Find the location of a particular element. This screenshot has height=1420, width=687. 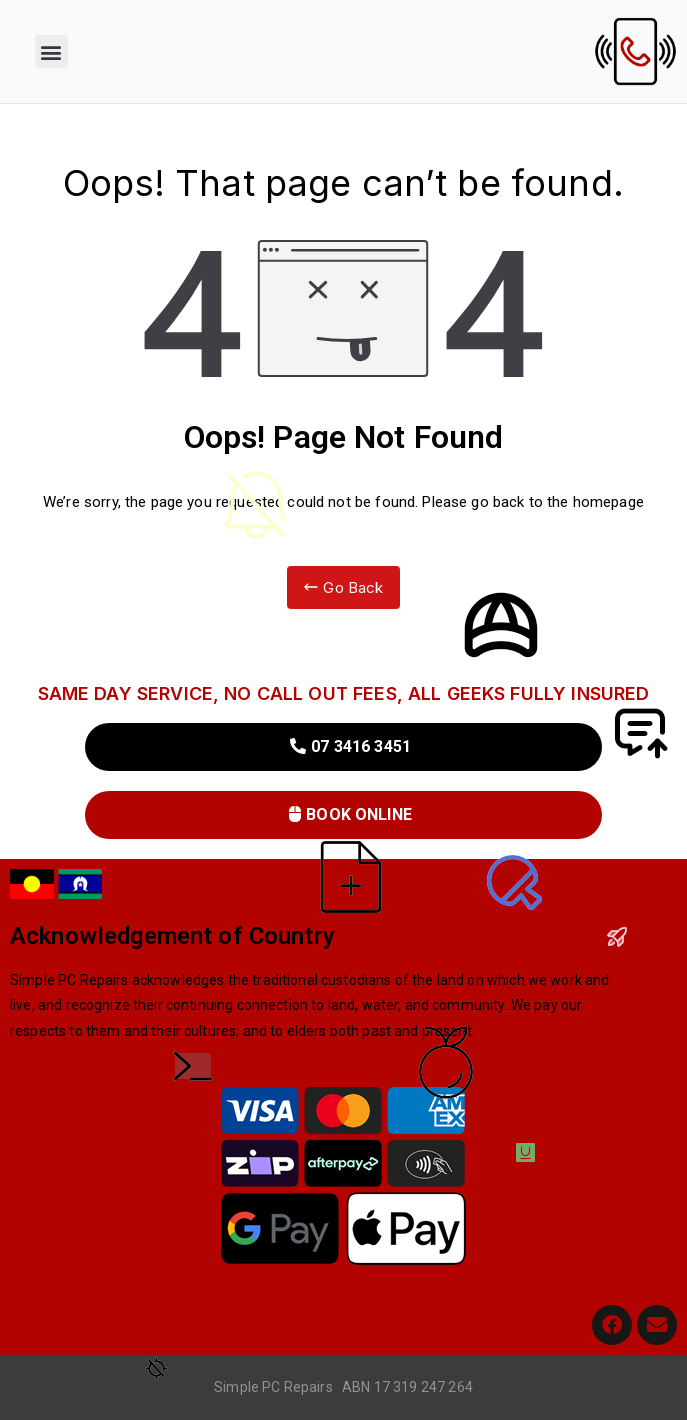

mute notifications is located at coordinates (256, 505).